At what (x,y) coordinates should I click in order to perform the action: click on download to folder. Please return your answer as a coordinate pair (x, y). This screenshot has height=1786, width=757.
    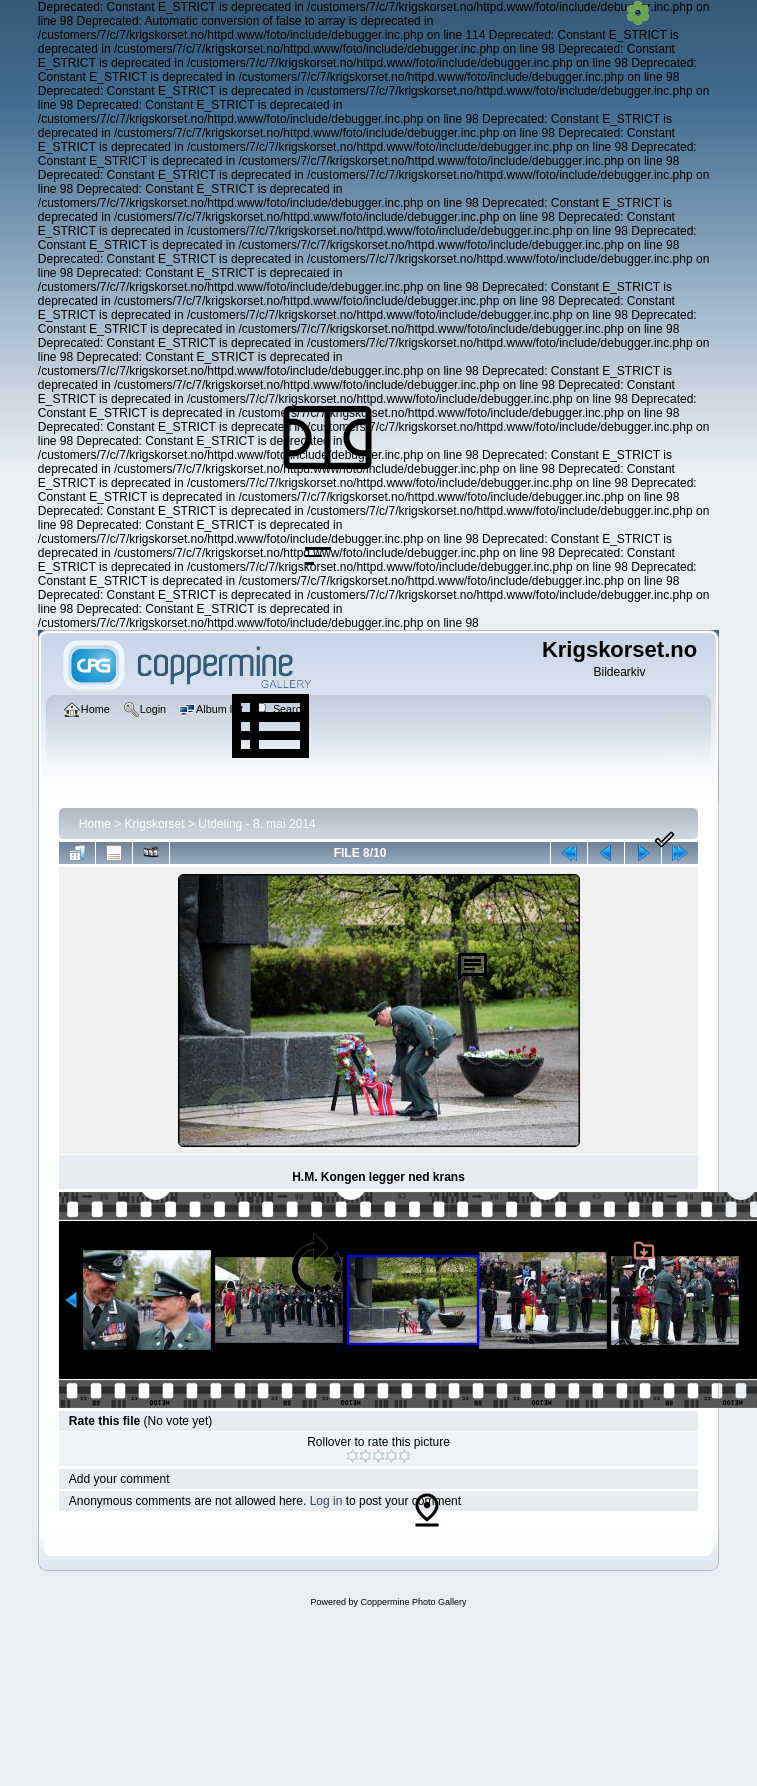
    Looking at the image, I should click on (644, 1251).